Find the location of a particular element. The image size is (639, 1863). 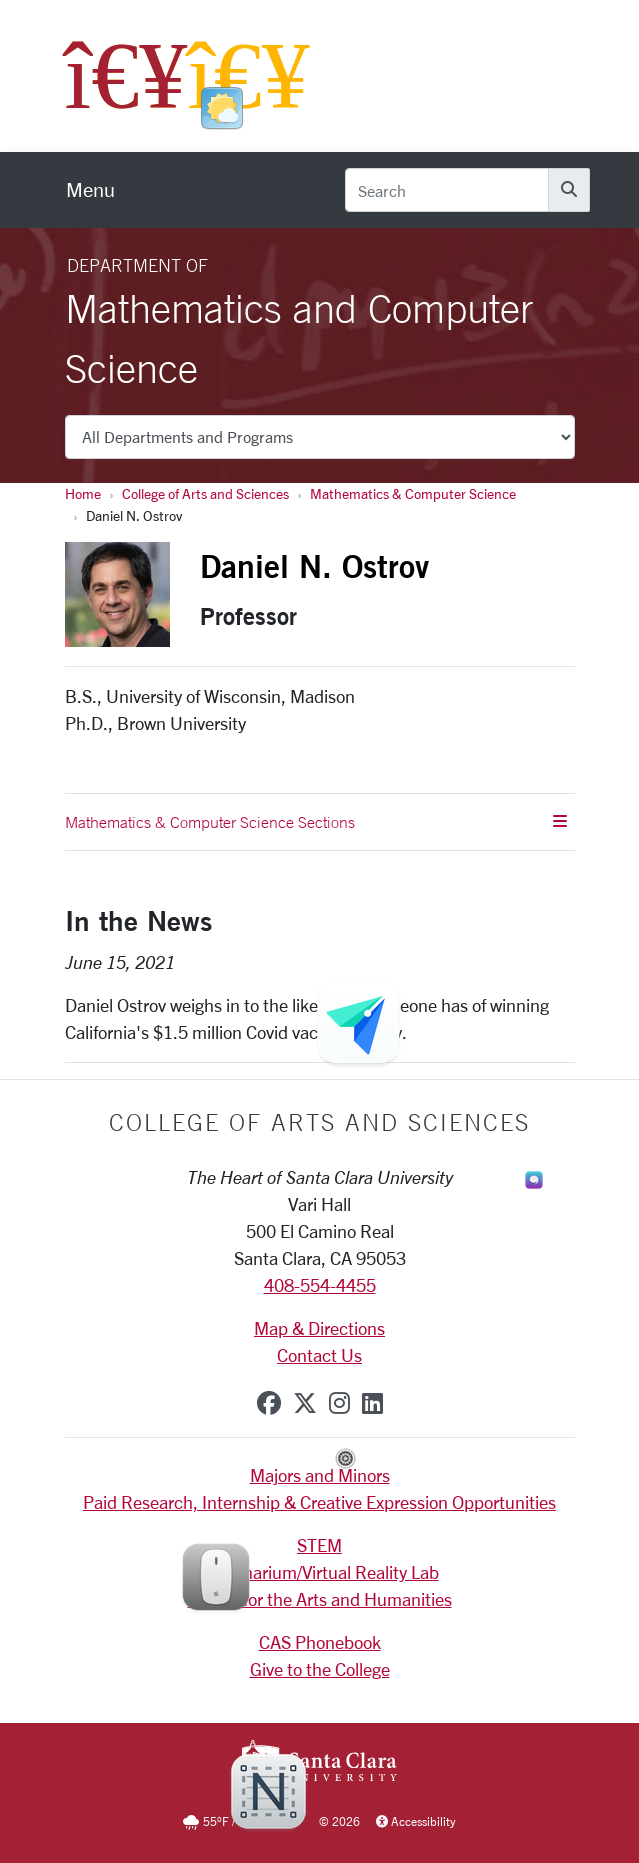

open the weather app is located at coordinates (222, 108).